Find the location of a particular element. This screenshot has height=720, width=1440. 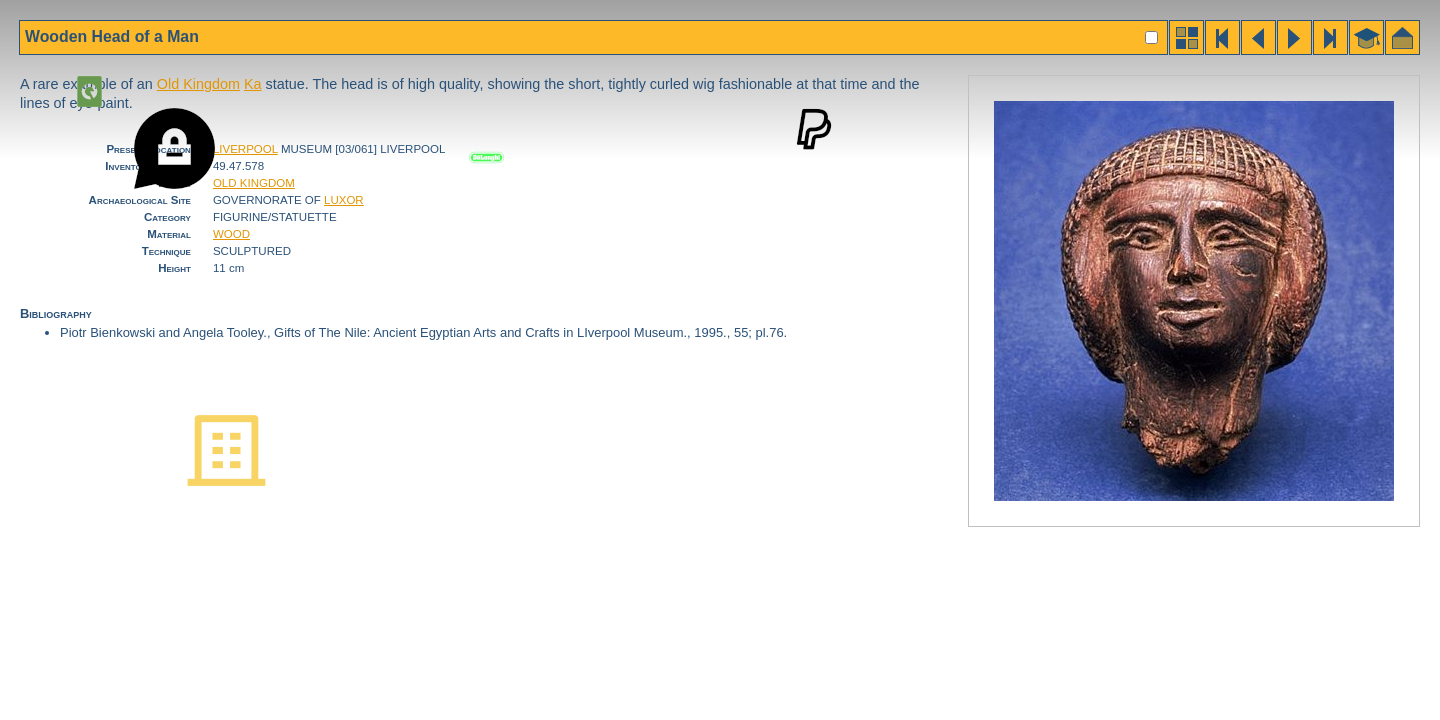

view building or office location is located at coordinates (226, 450).